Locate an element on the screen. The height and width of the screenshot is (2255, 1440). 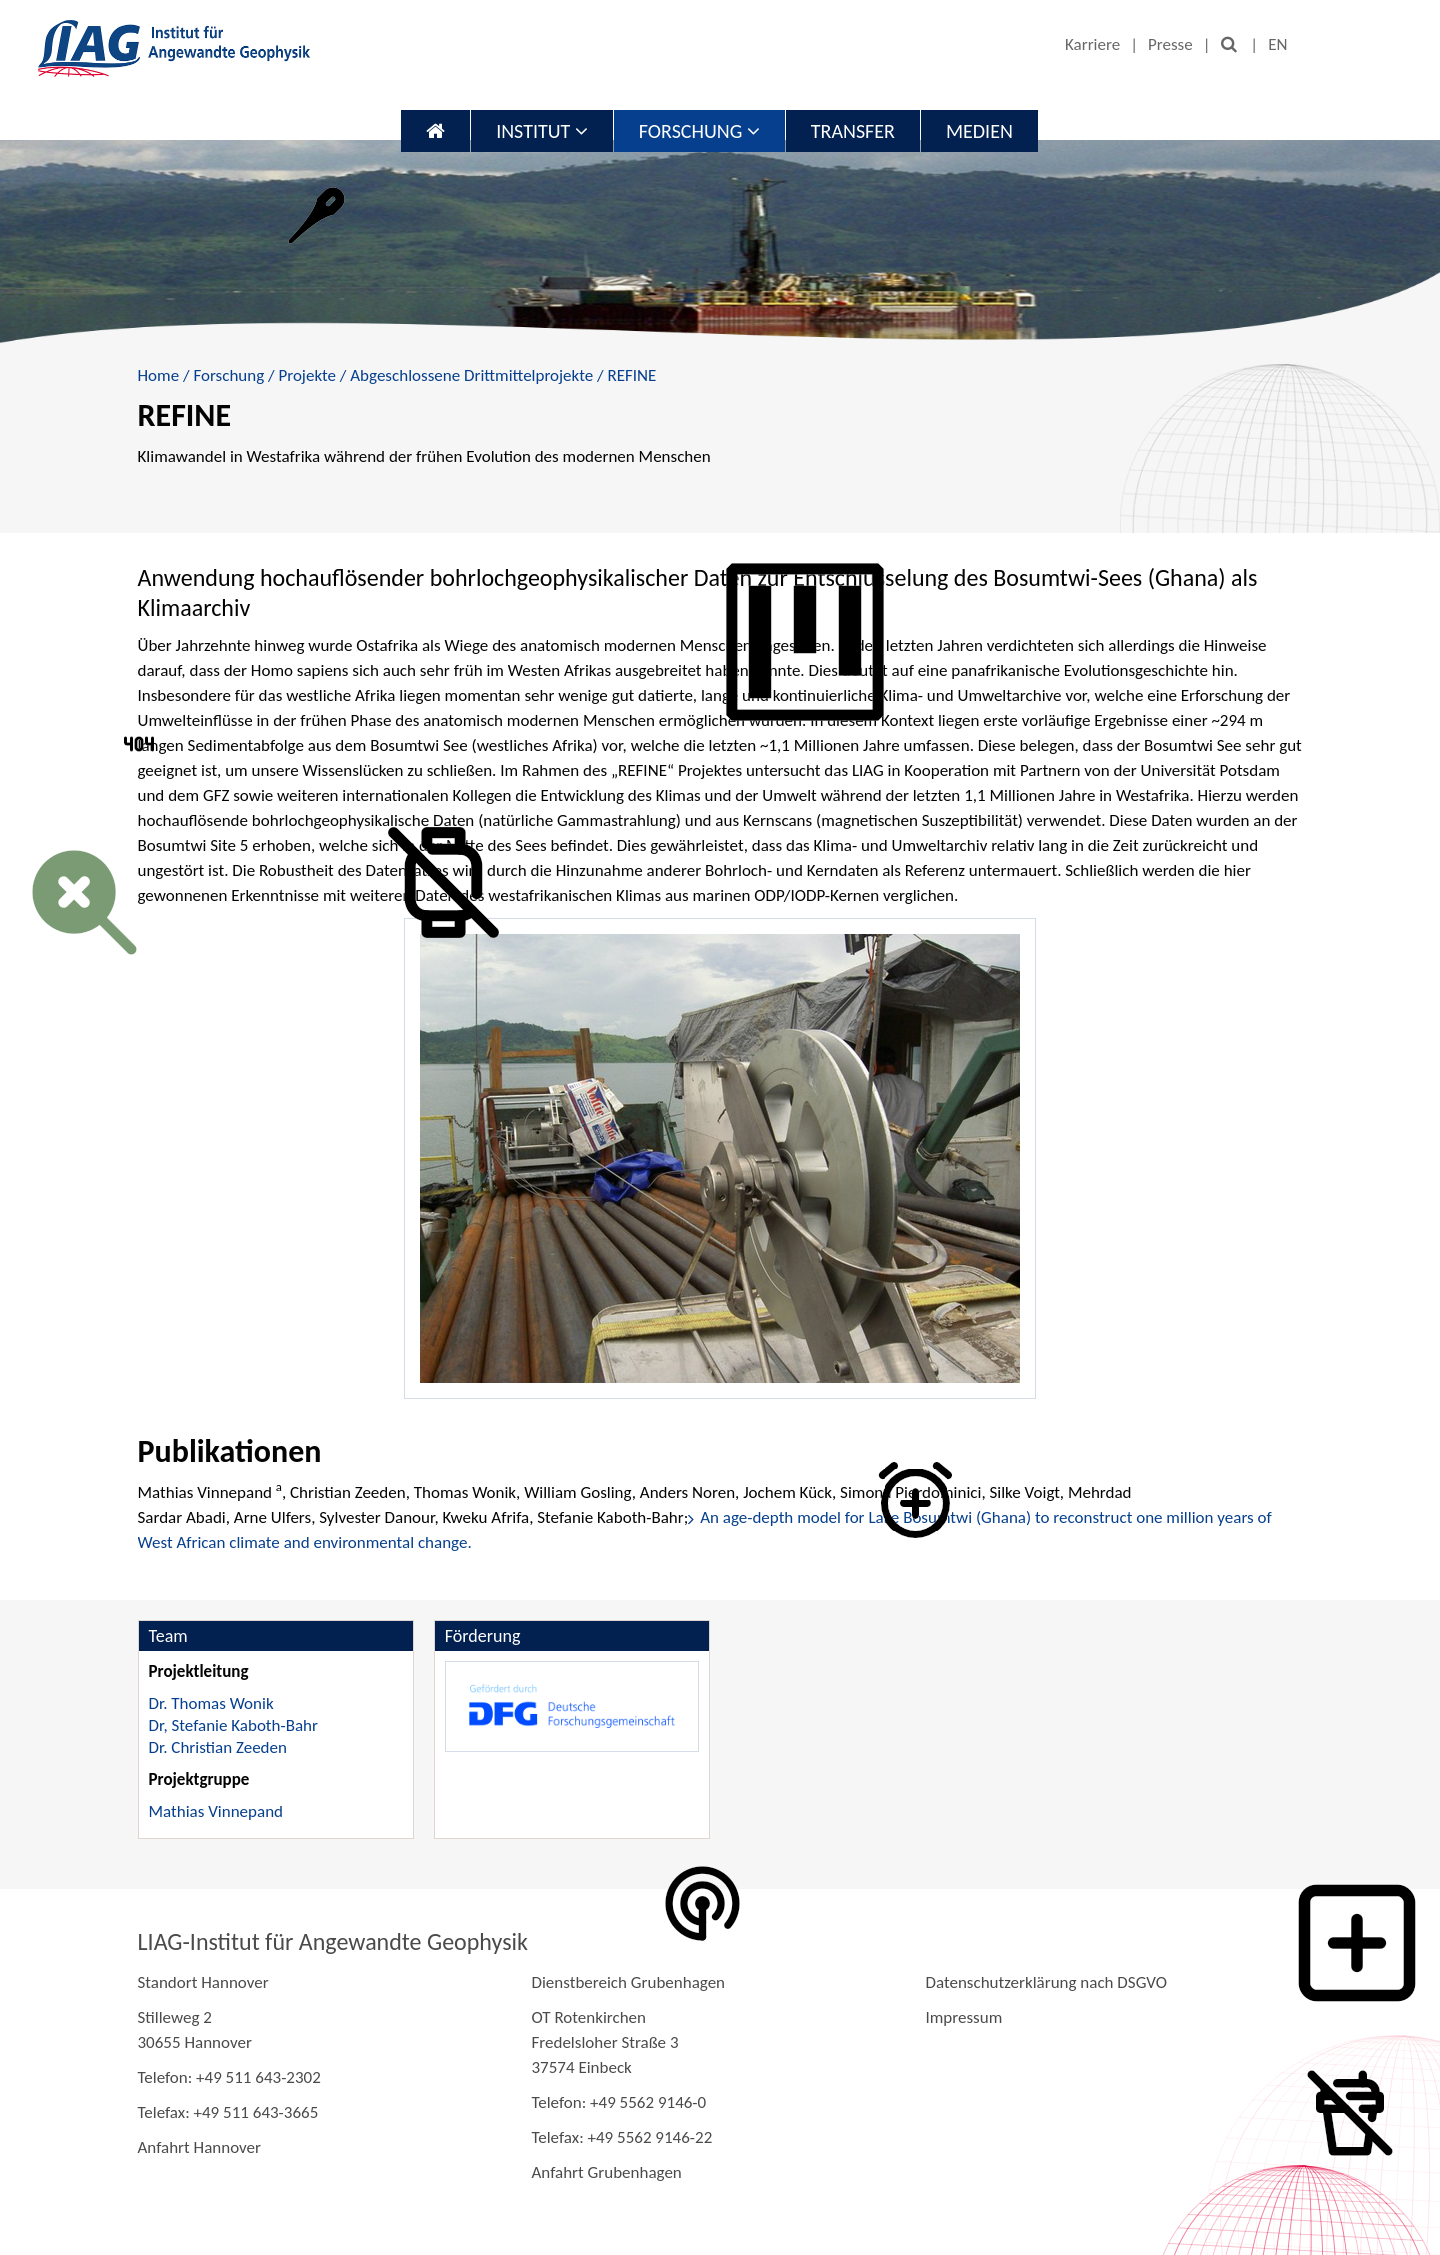
no beverages allowed is located at coordinates (1350, 2113).